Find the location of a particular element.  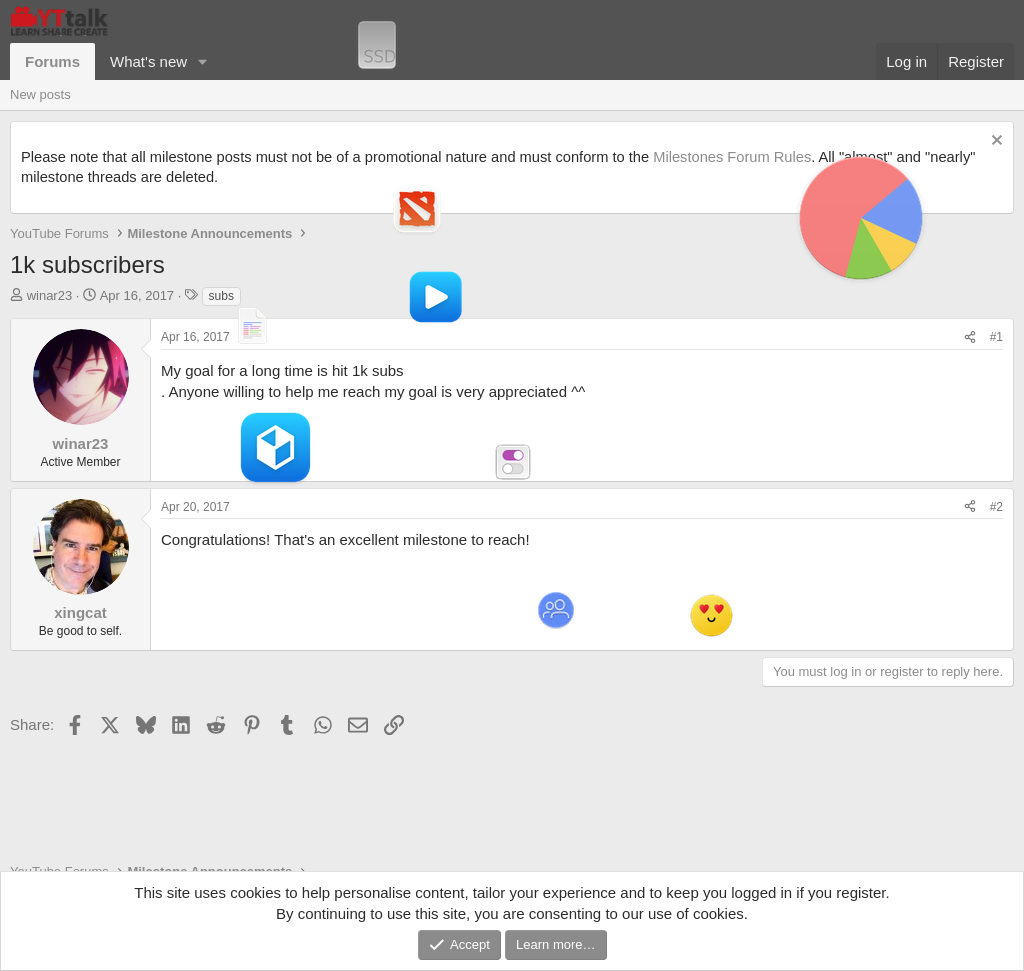

indicates a solid state drive (SSD) storage device is located at coordinates (377, 45).